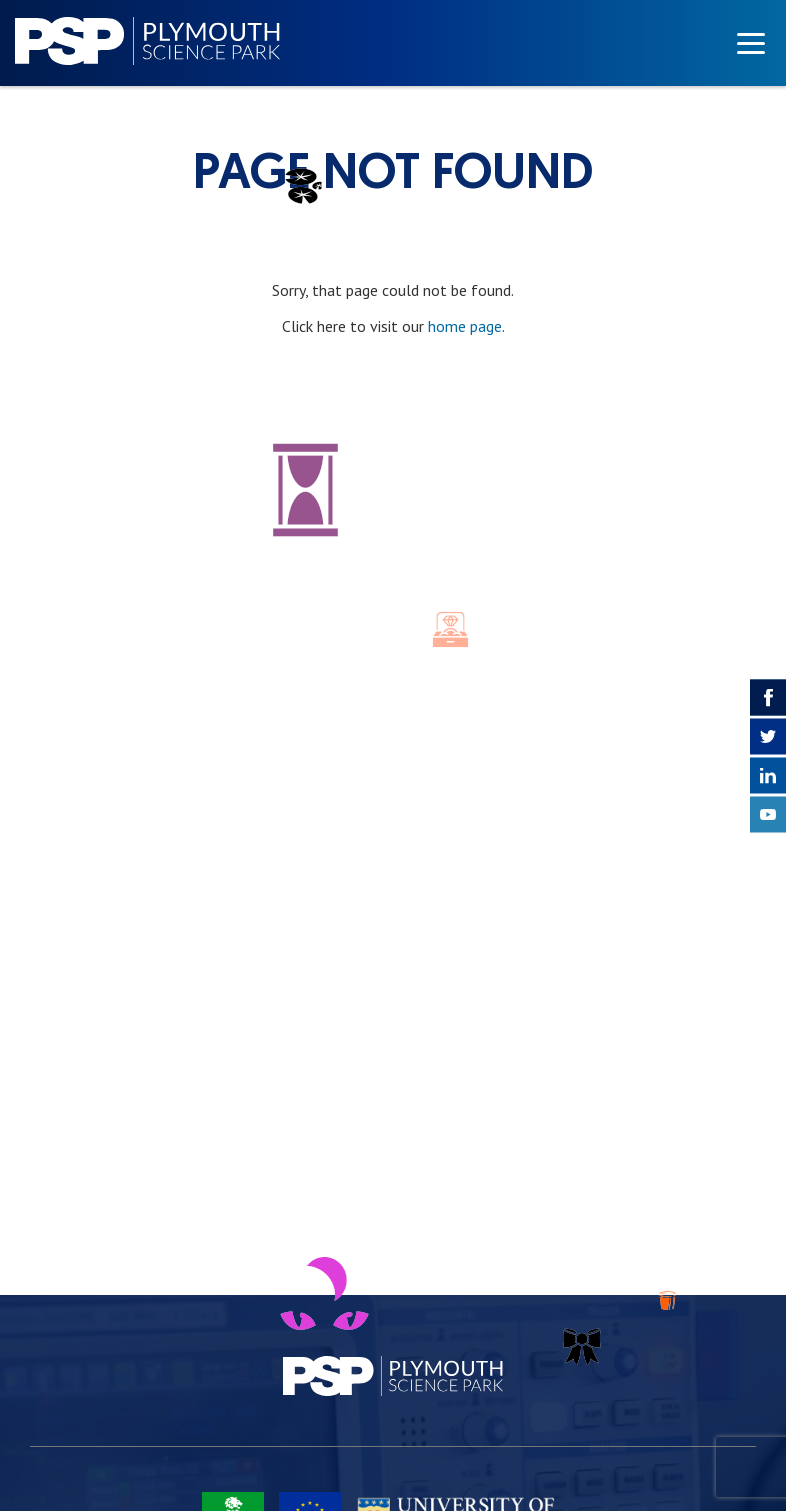 The height and width of the screenshot is (1511, 786). Describe the element at coordinates (450, 629) in the screenshot. I see `view jewelry or engagement ring item` at that location.